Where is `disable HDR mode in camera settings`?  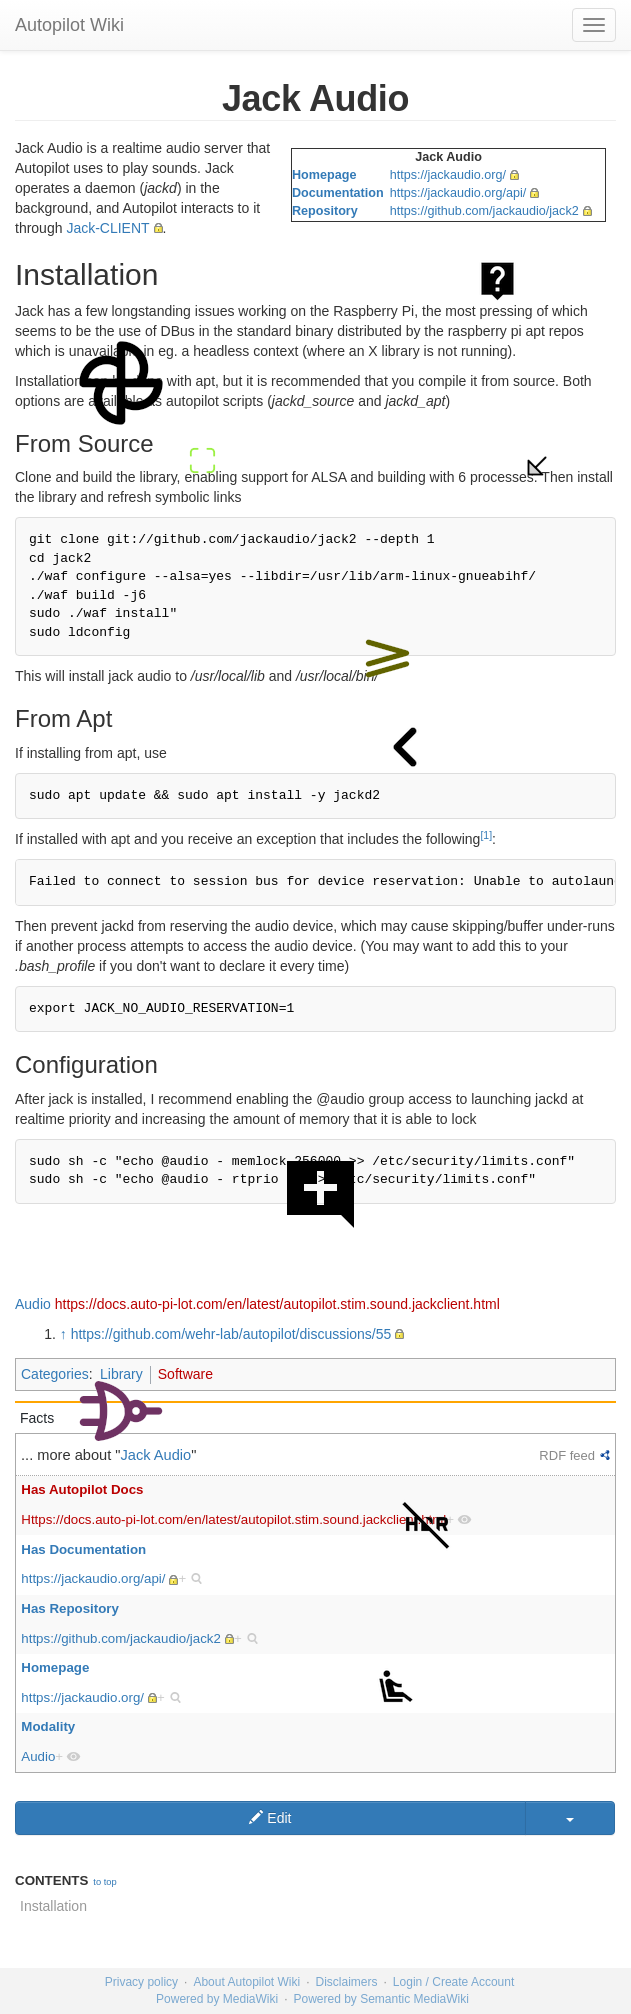
disable HDR mode in camera settings is located at coordinates (427, 1524).